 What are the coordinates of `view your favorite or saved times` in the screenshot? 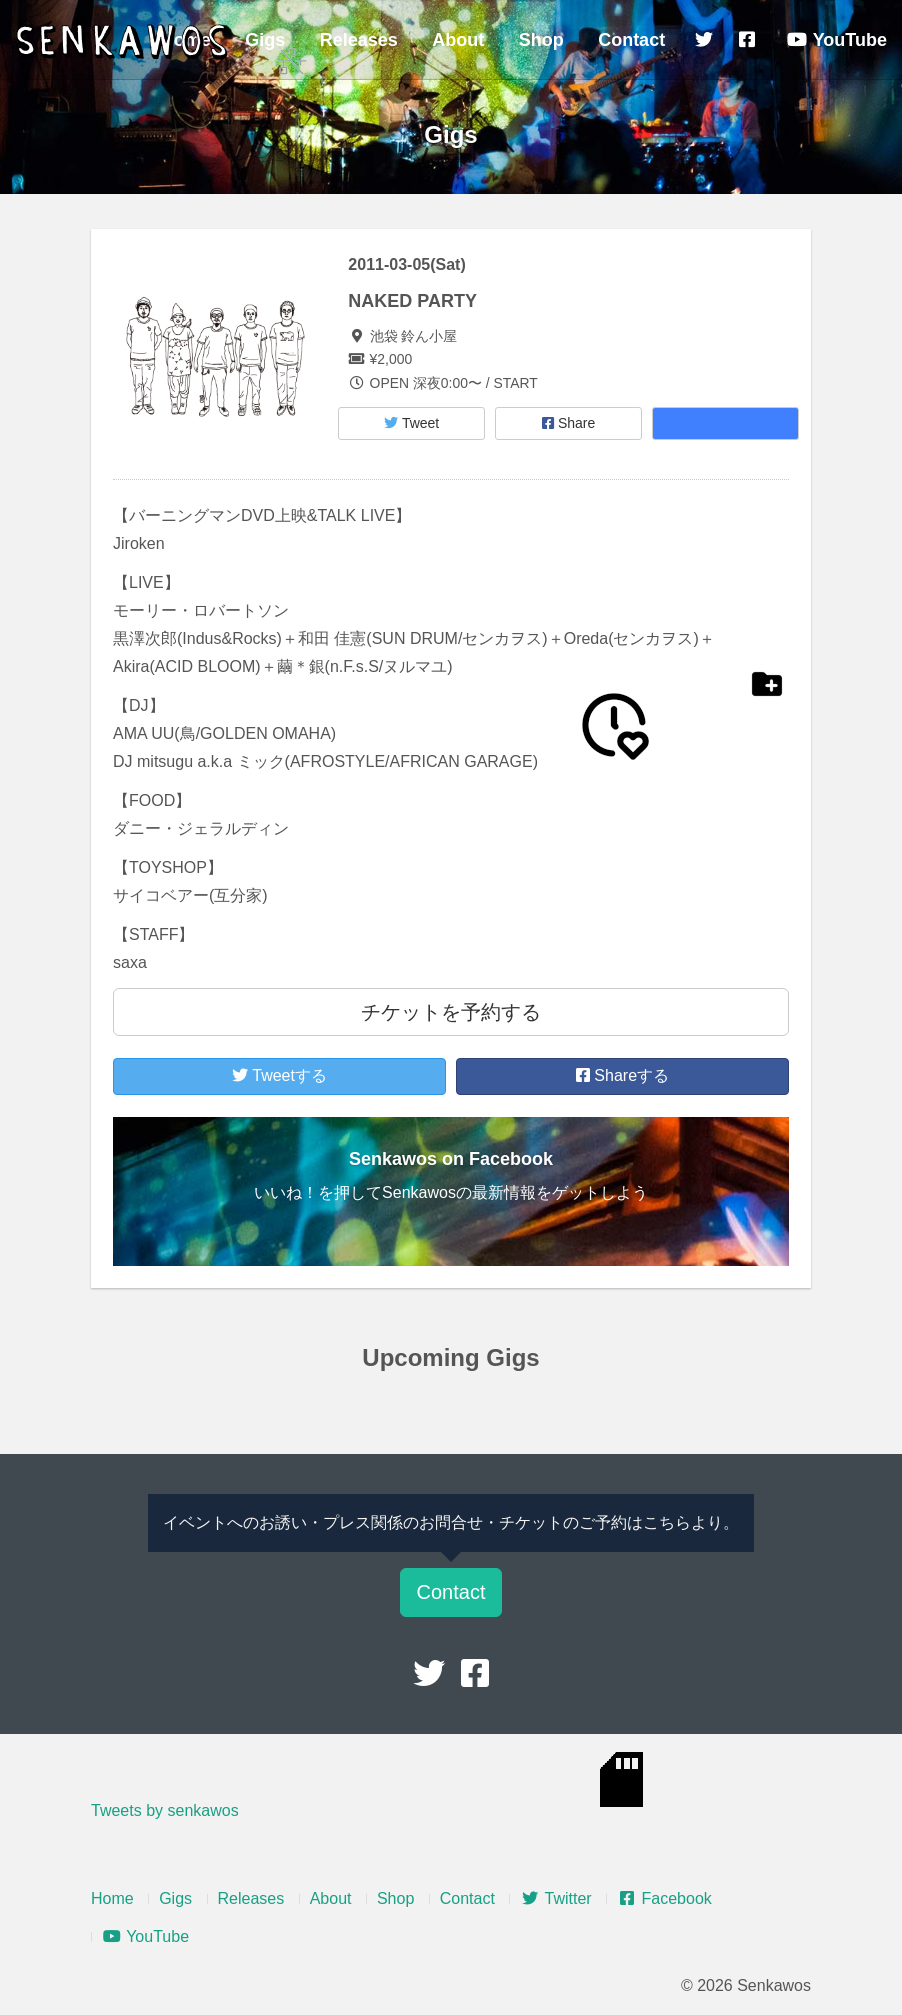 It's located at (614, 725).